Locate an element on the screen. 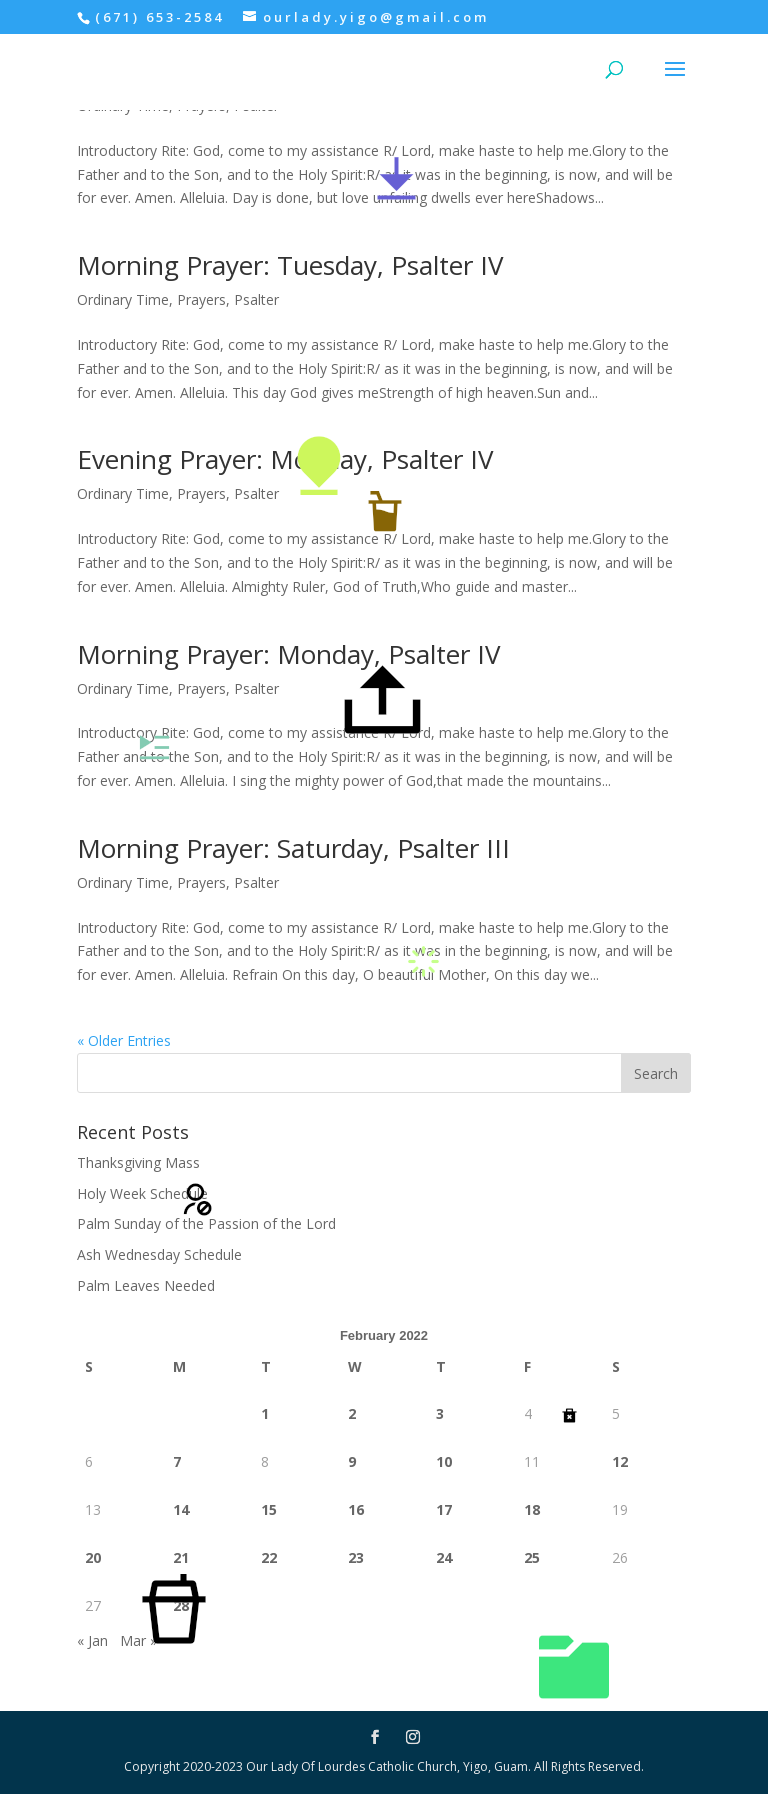 The height and width of the screenshot is (1794, 768). mark a location on the map is located at coordinates (319, 463).